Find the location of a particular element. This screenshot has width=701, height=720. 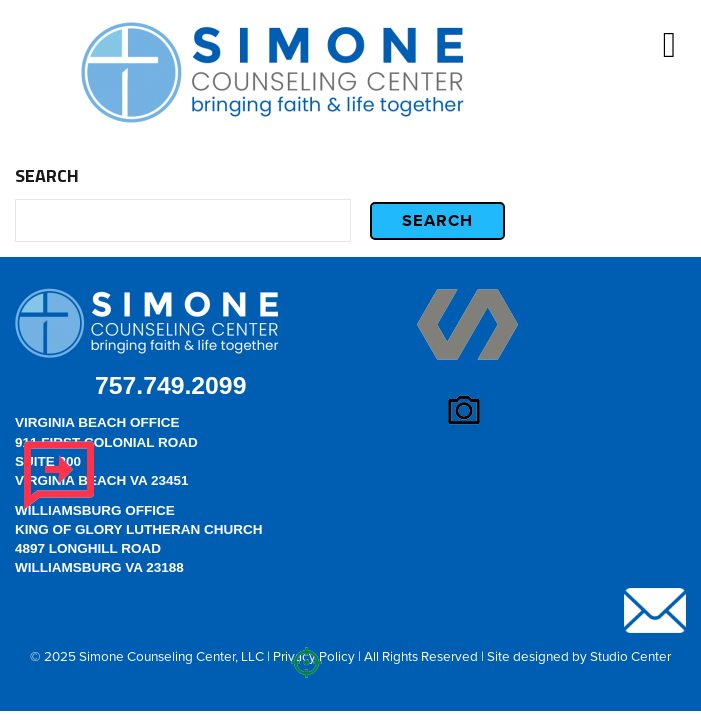

take a photo is located at coordinates (464, 410).